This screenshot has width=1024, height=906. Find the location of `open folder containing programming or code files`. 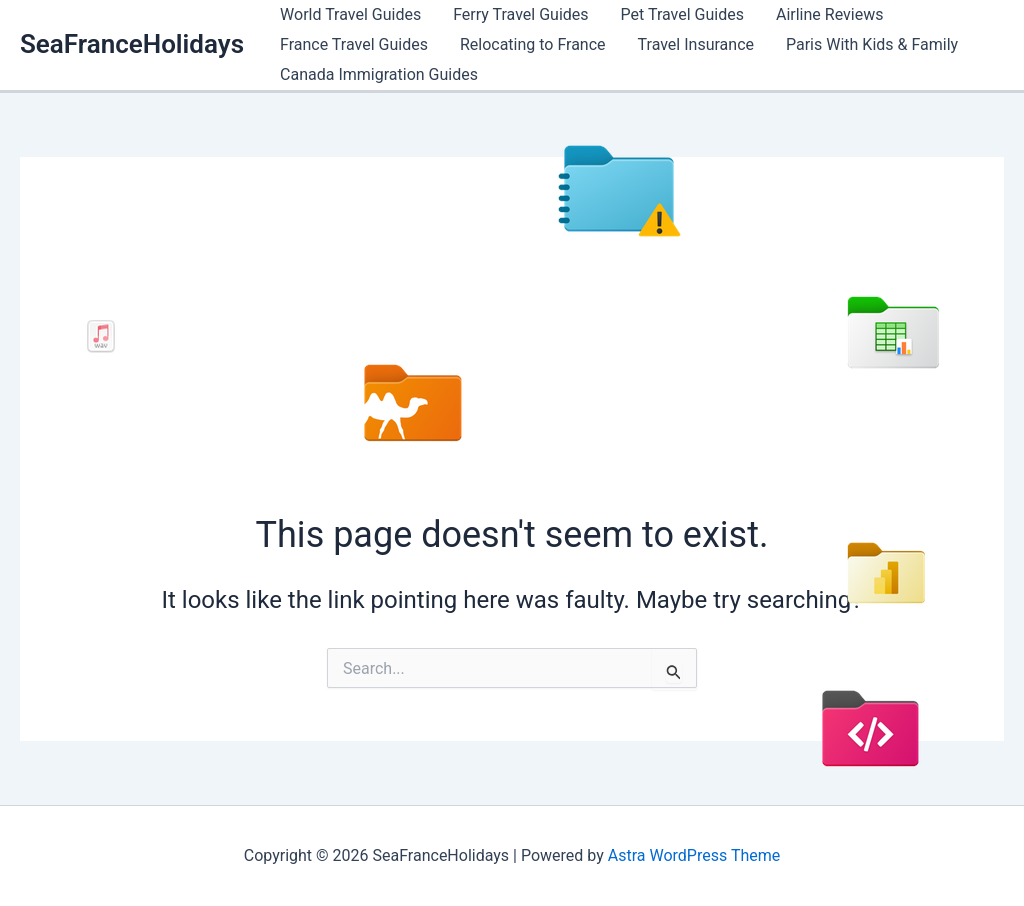

open folder containing programming or code files is located at coordinates (870, 731).